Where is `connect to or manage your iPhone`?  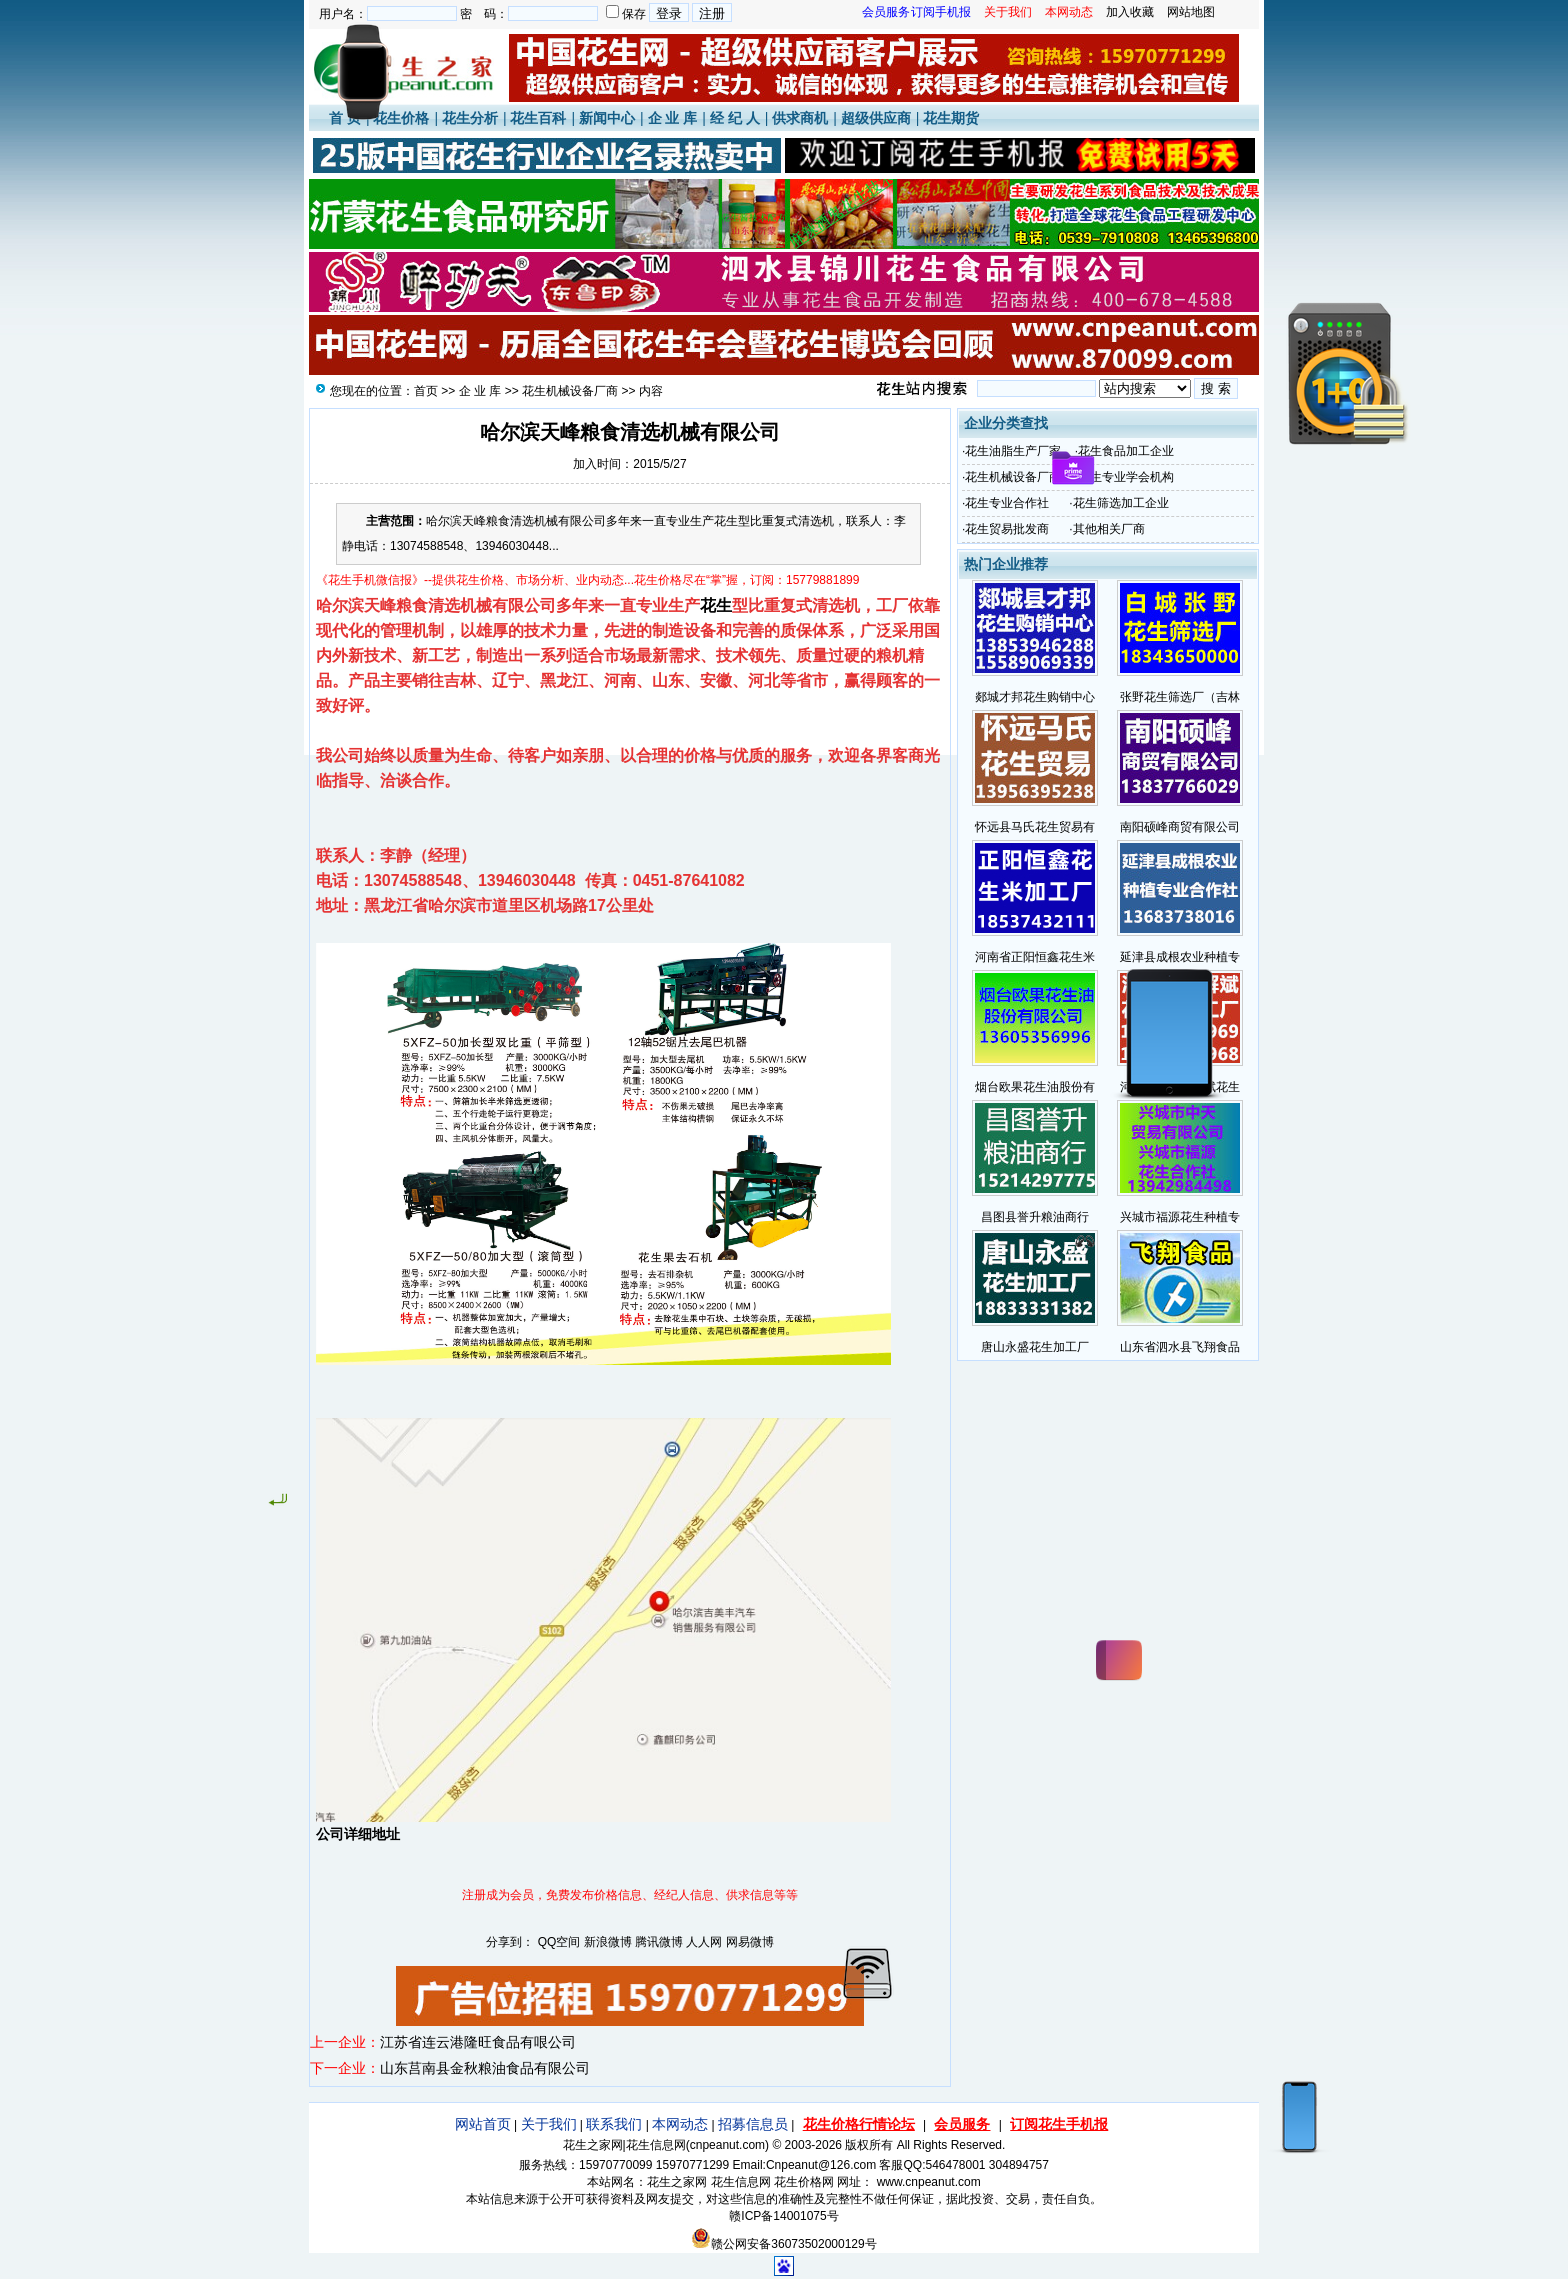 connect to or manage your iPhone is located at coordinates (1299, 2117).